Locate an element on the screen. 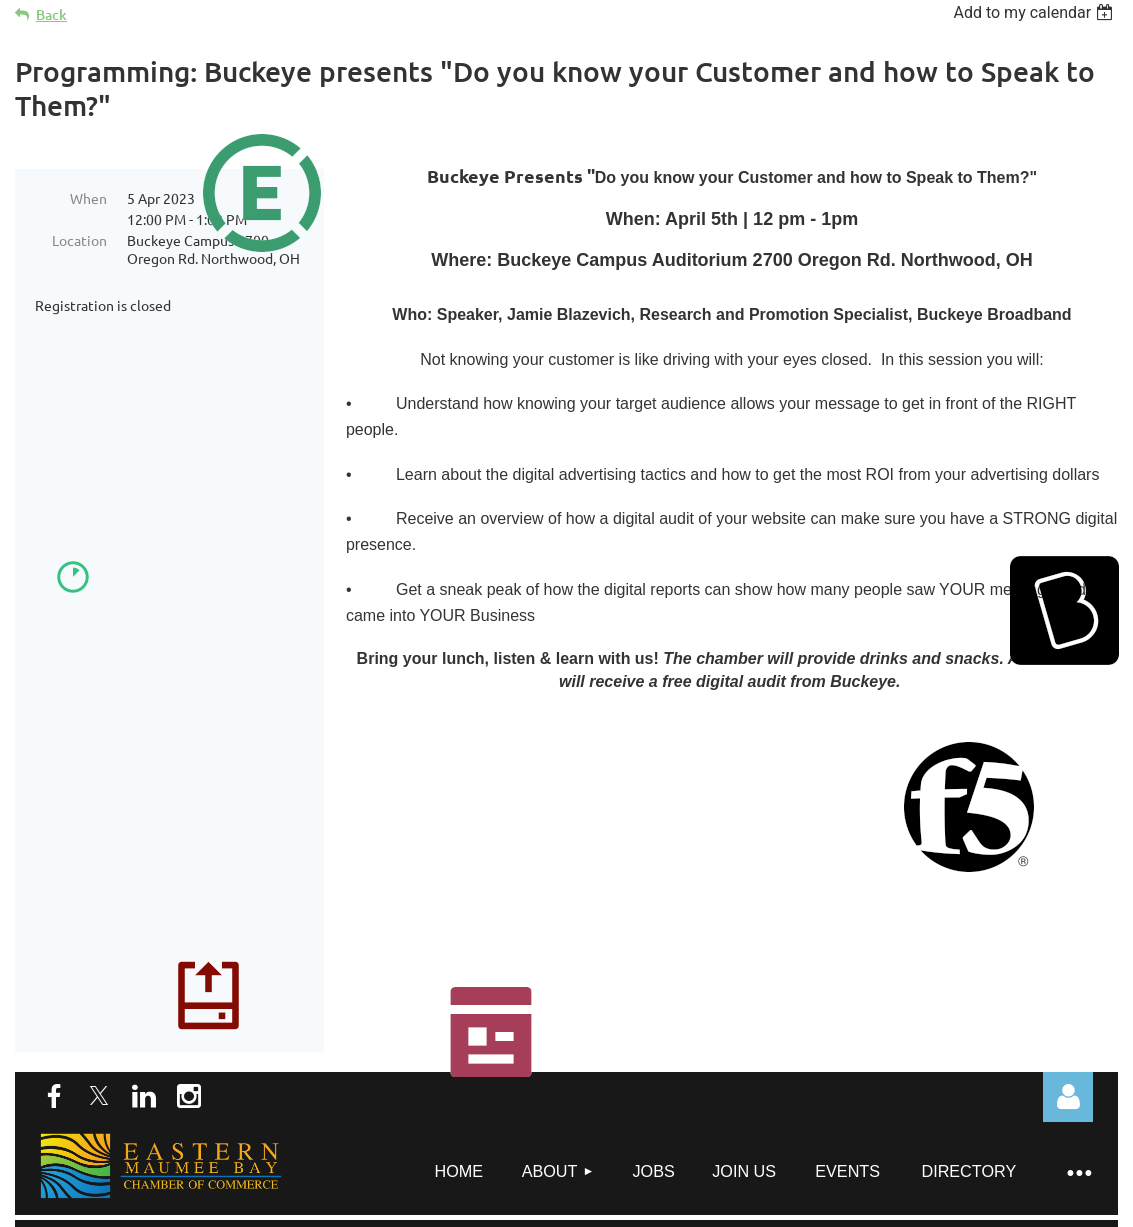 The image size is (1133, 1227). open the Expensify app is located at coordinates (262, 193).